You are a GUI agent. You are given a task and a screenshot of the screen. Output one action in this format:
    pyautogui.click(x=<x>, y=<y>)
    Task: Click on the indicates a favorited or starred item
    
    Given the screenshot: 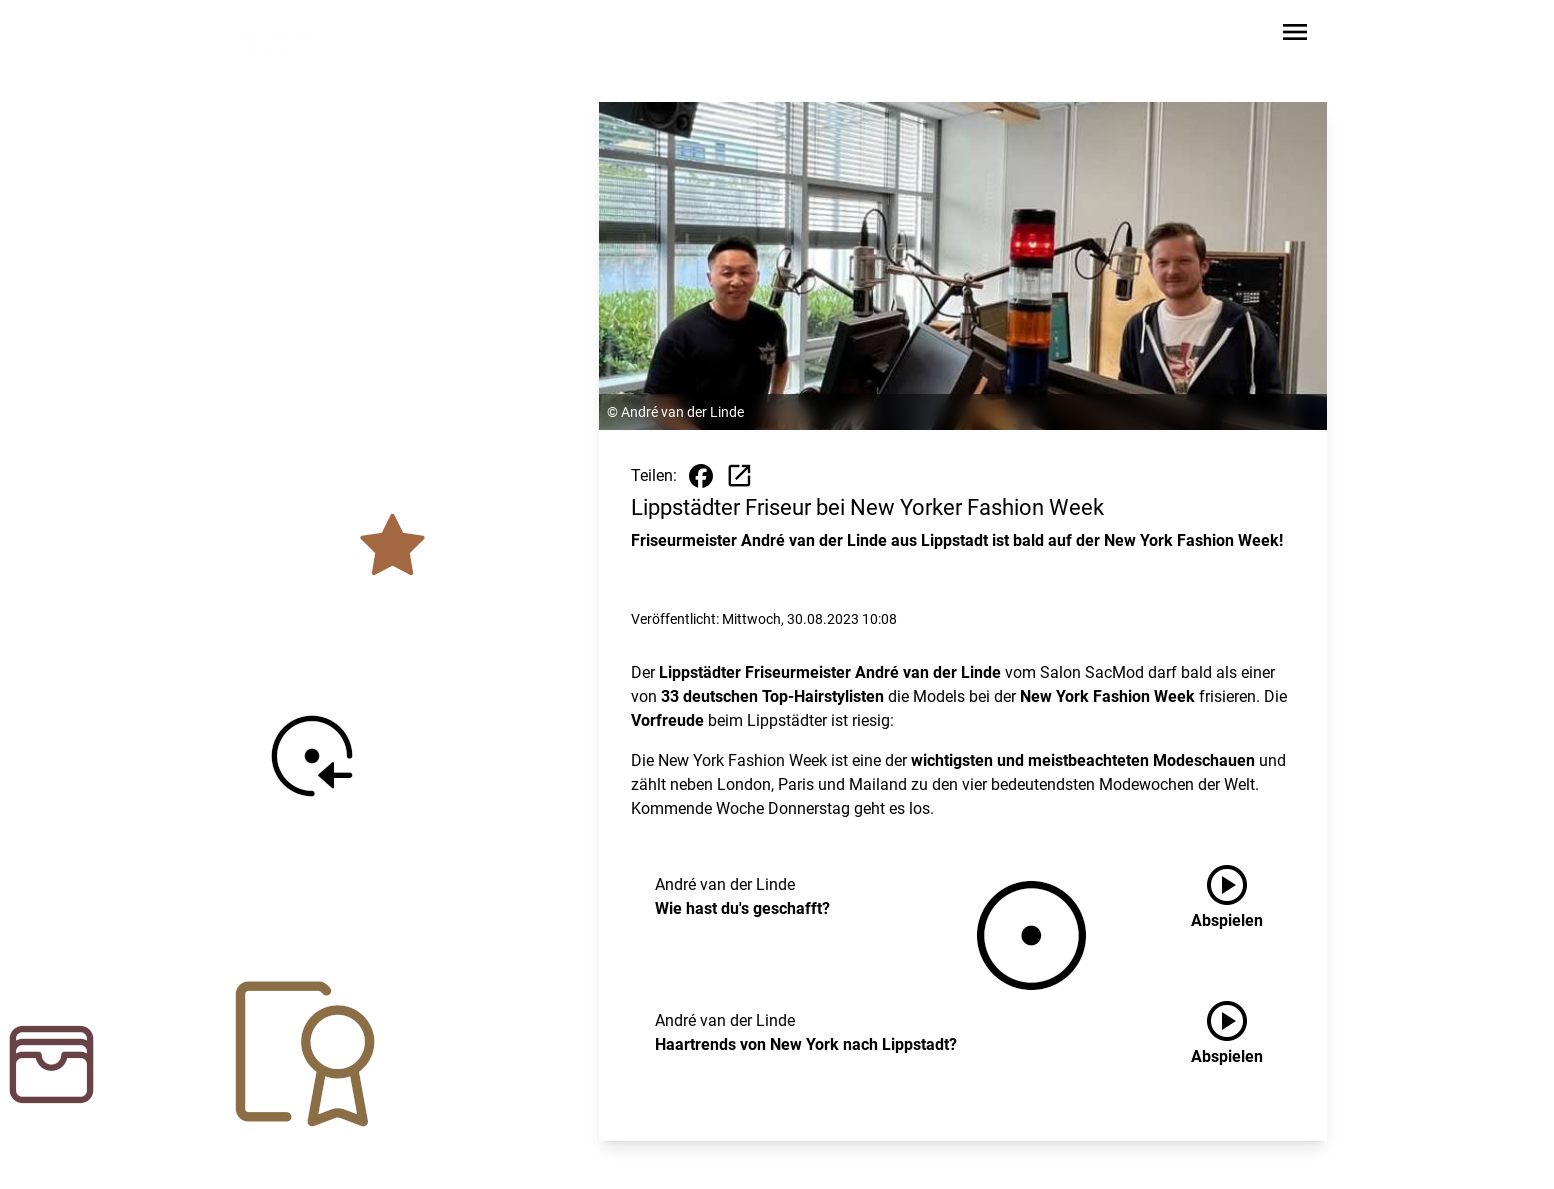 What is the action you would take?
    pyautogui.click(x=392, y=547)
    